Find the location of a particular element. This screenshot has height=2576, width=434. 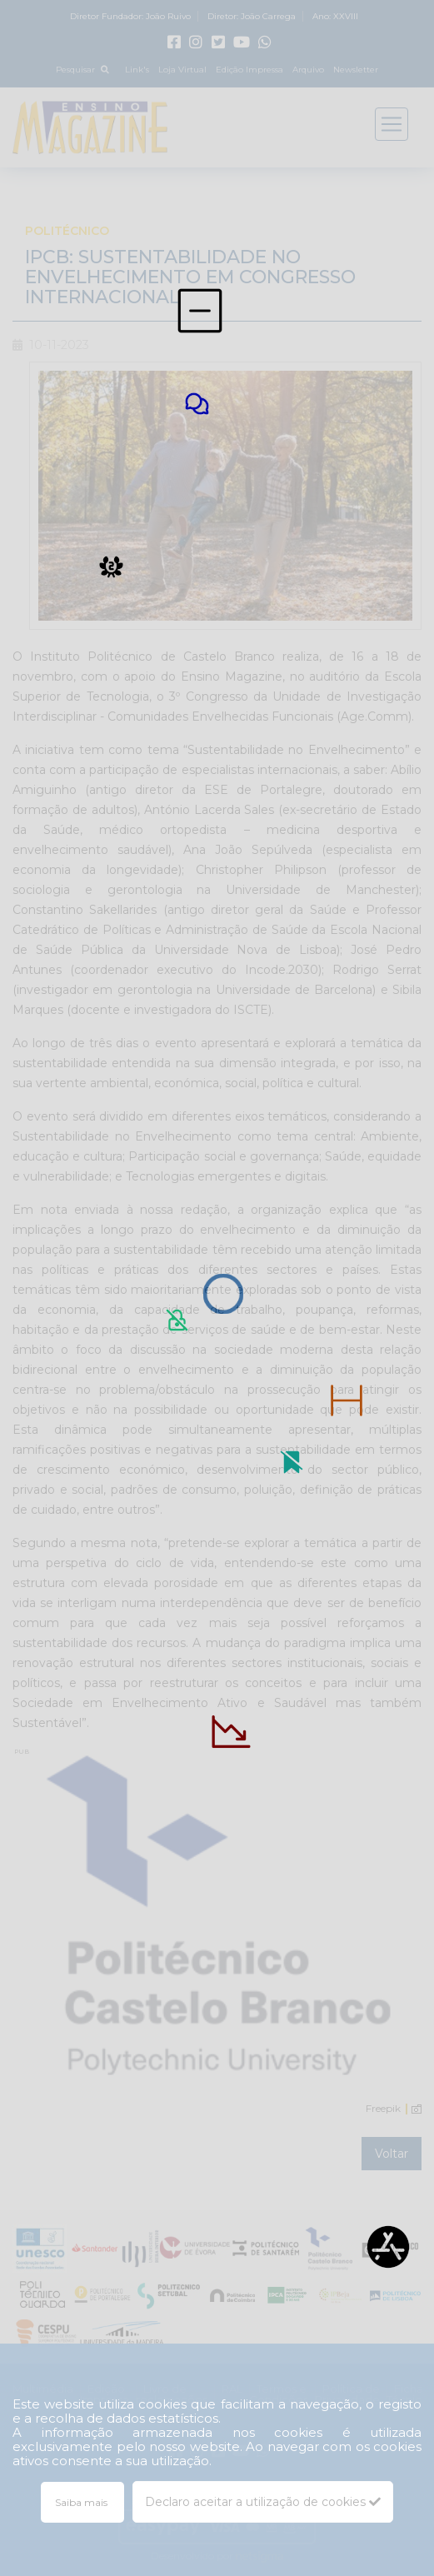

open chat or messaging is located at coordinates (197, 403).